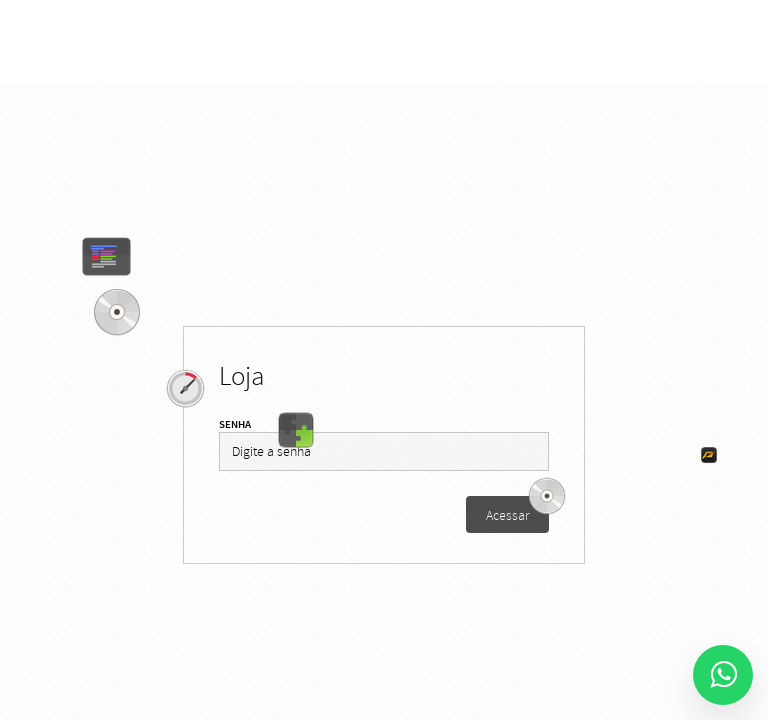 The image size is (768, 720). What do you see at coordinates (547, 496) in the screenshot?
I see `unmount or eject a DVD disc` at bounding box center [547, 496].